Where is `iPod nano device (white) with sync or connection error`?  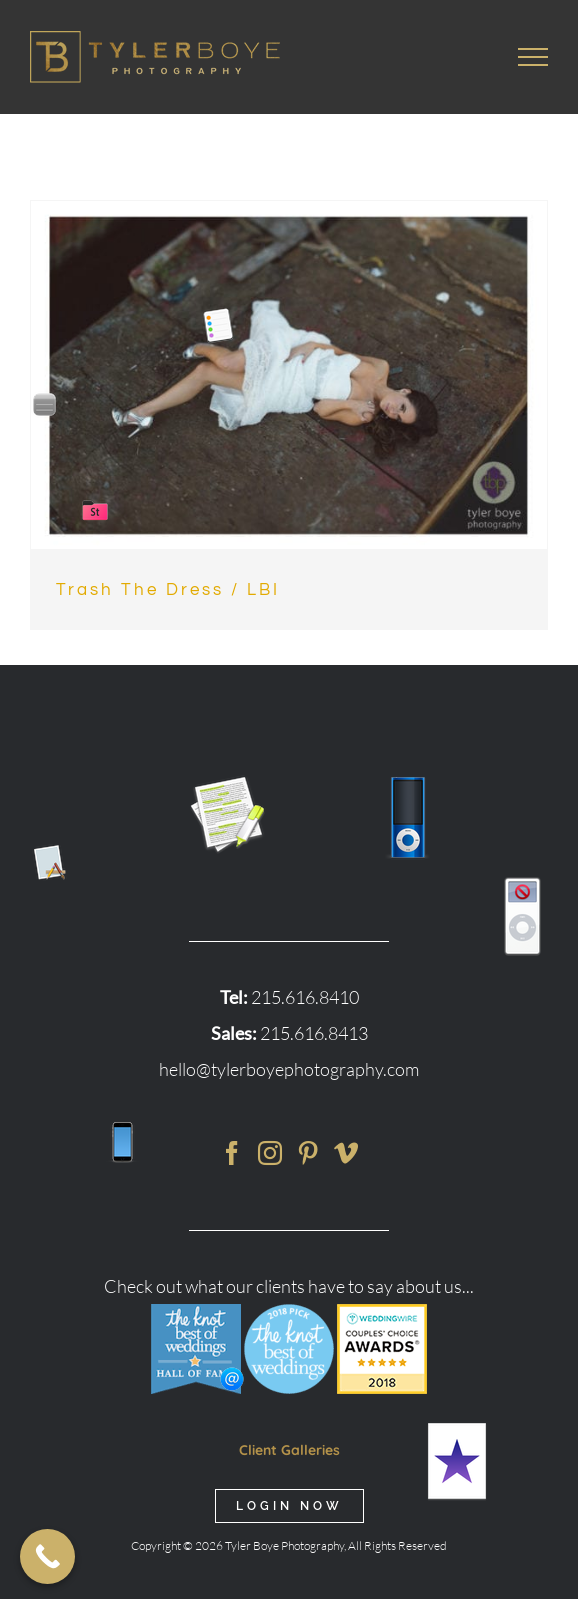 iPod nano device (white) with sync or connection error is located at coordinates (522, 916).